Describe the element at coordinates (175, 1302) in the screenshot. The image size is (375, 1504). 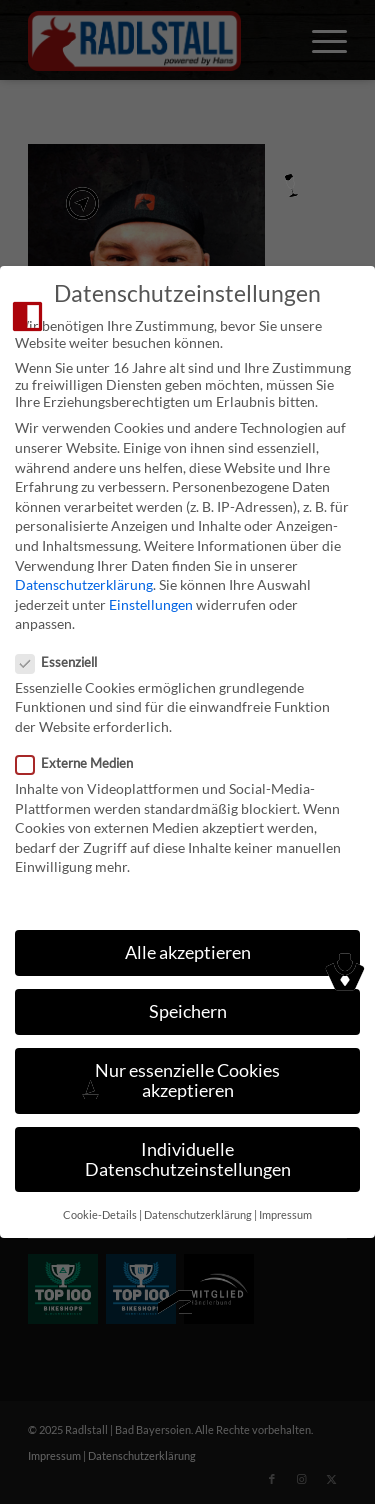
I see `autodesk logo` at that location.